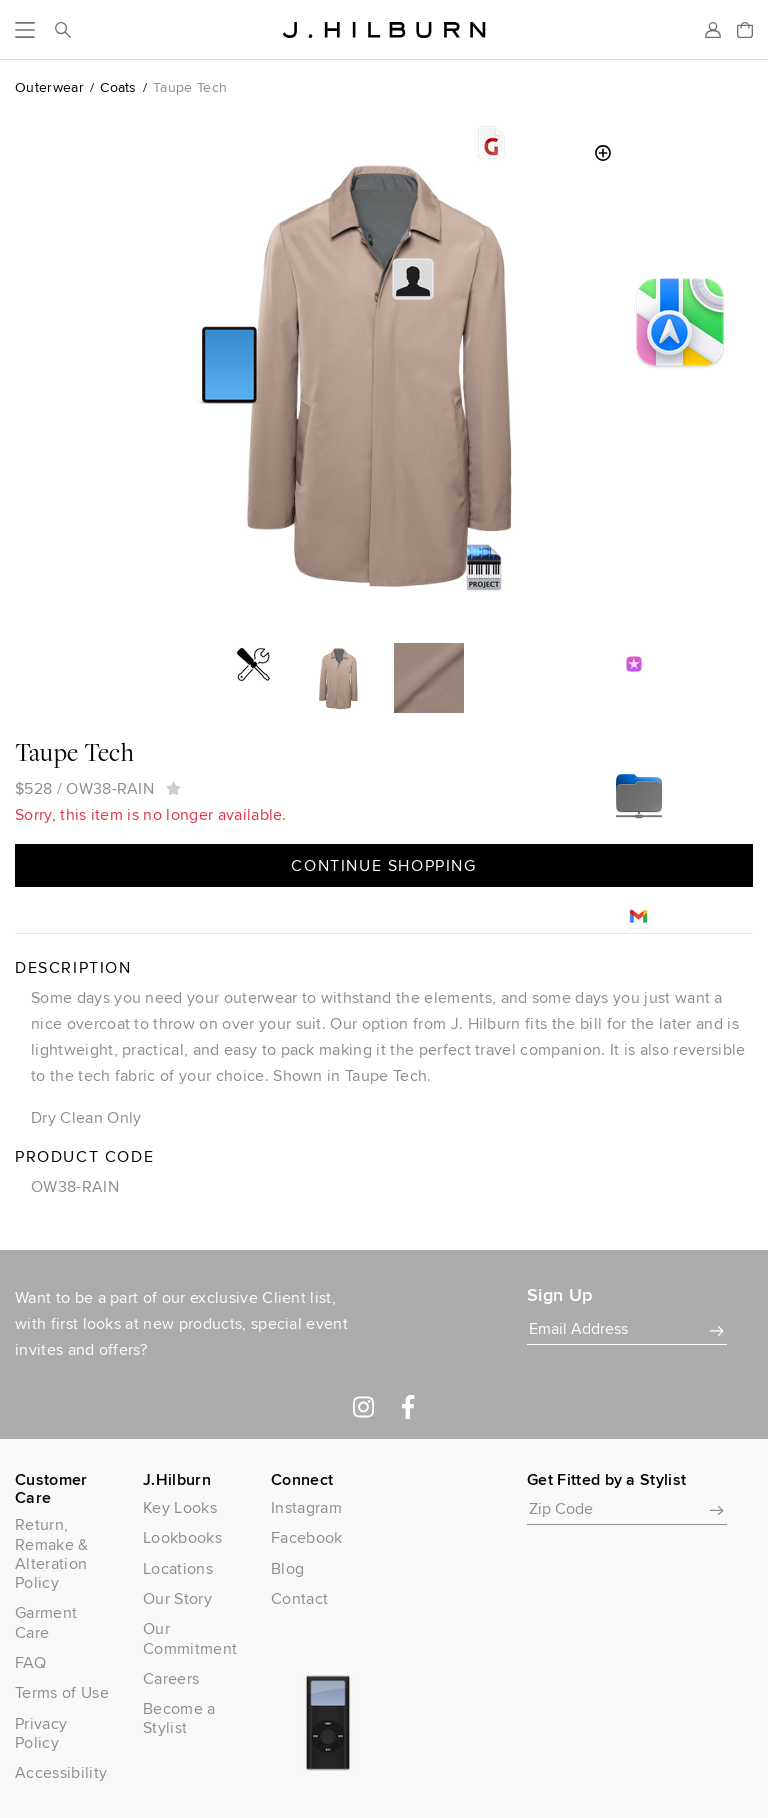 This screenshot has height=1818, width=768. Describe the element at coordinates (229, 365) in the screenshot. I see `iPad Air device icon` at that location.